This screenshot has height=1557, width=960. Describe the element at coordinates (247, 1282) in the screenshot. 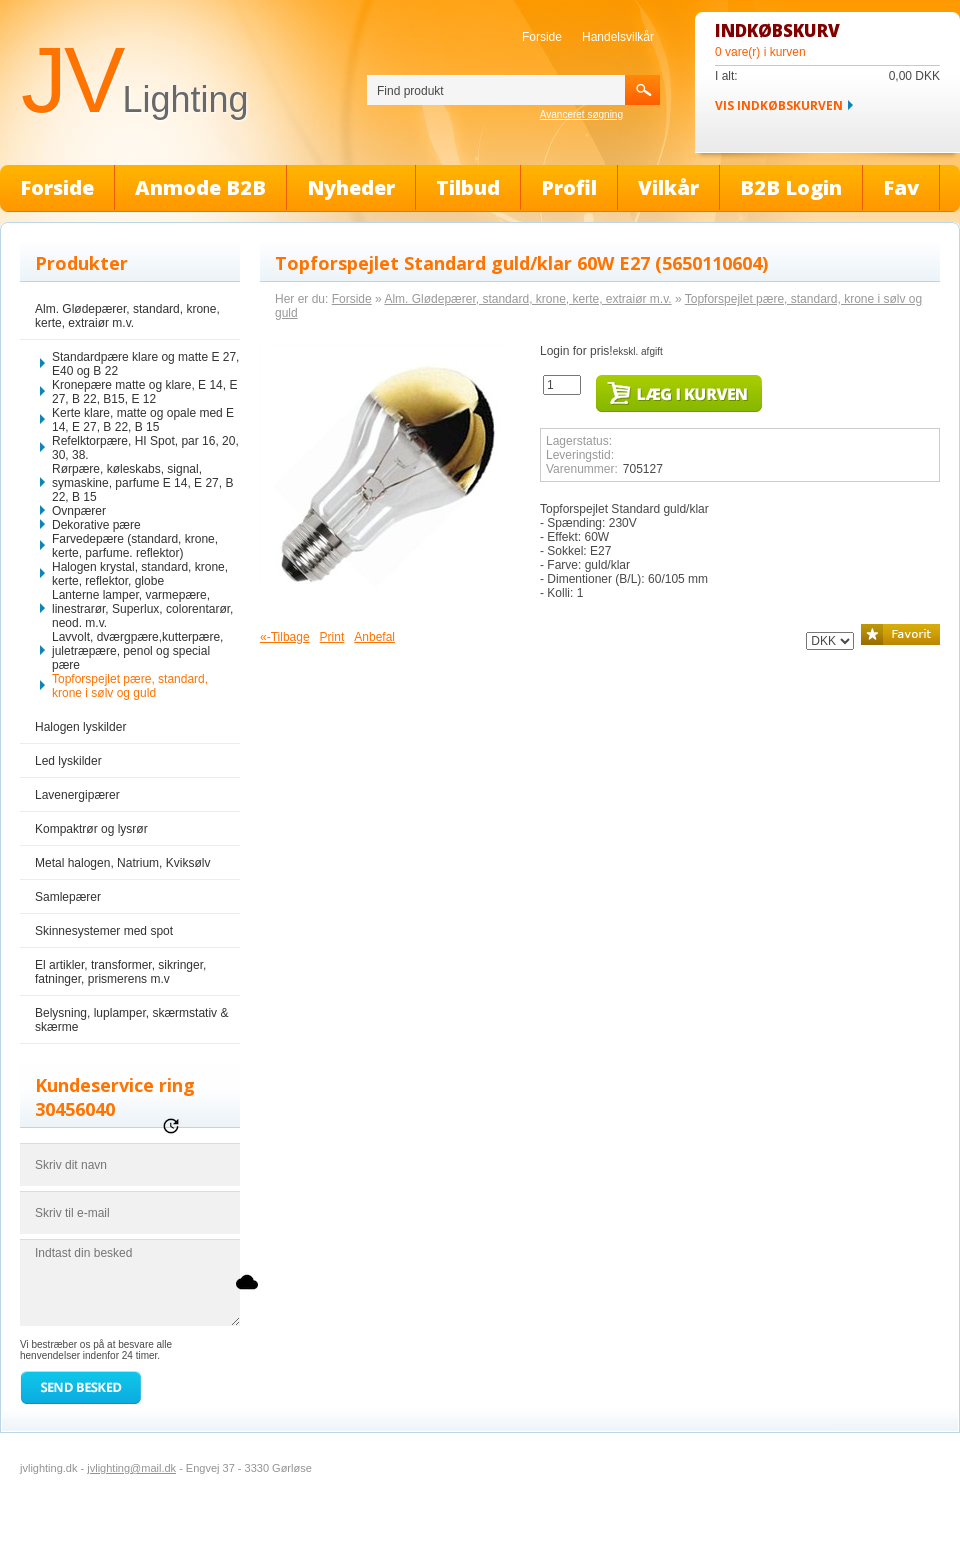

I see `indicates cloudy weather conditions` at that location.